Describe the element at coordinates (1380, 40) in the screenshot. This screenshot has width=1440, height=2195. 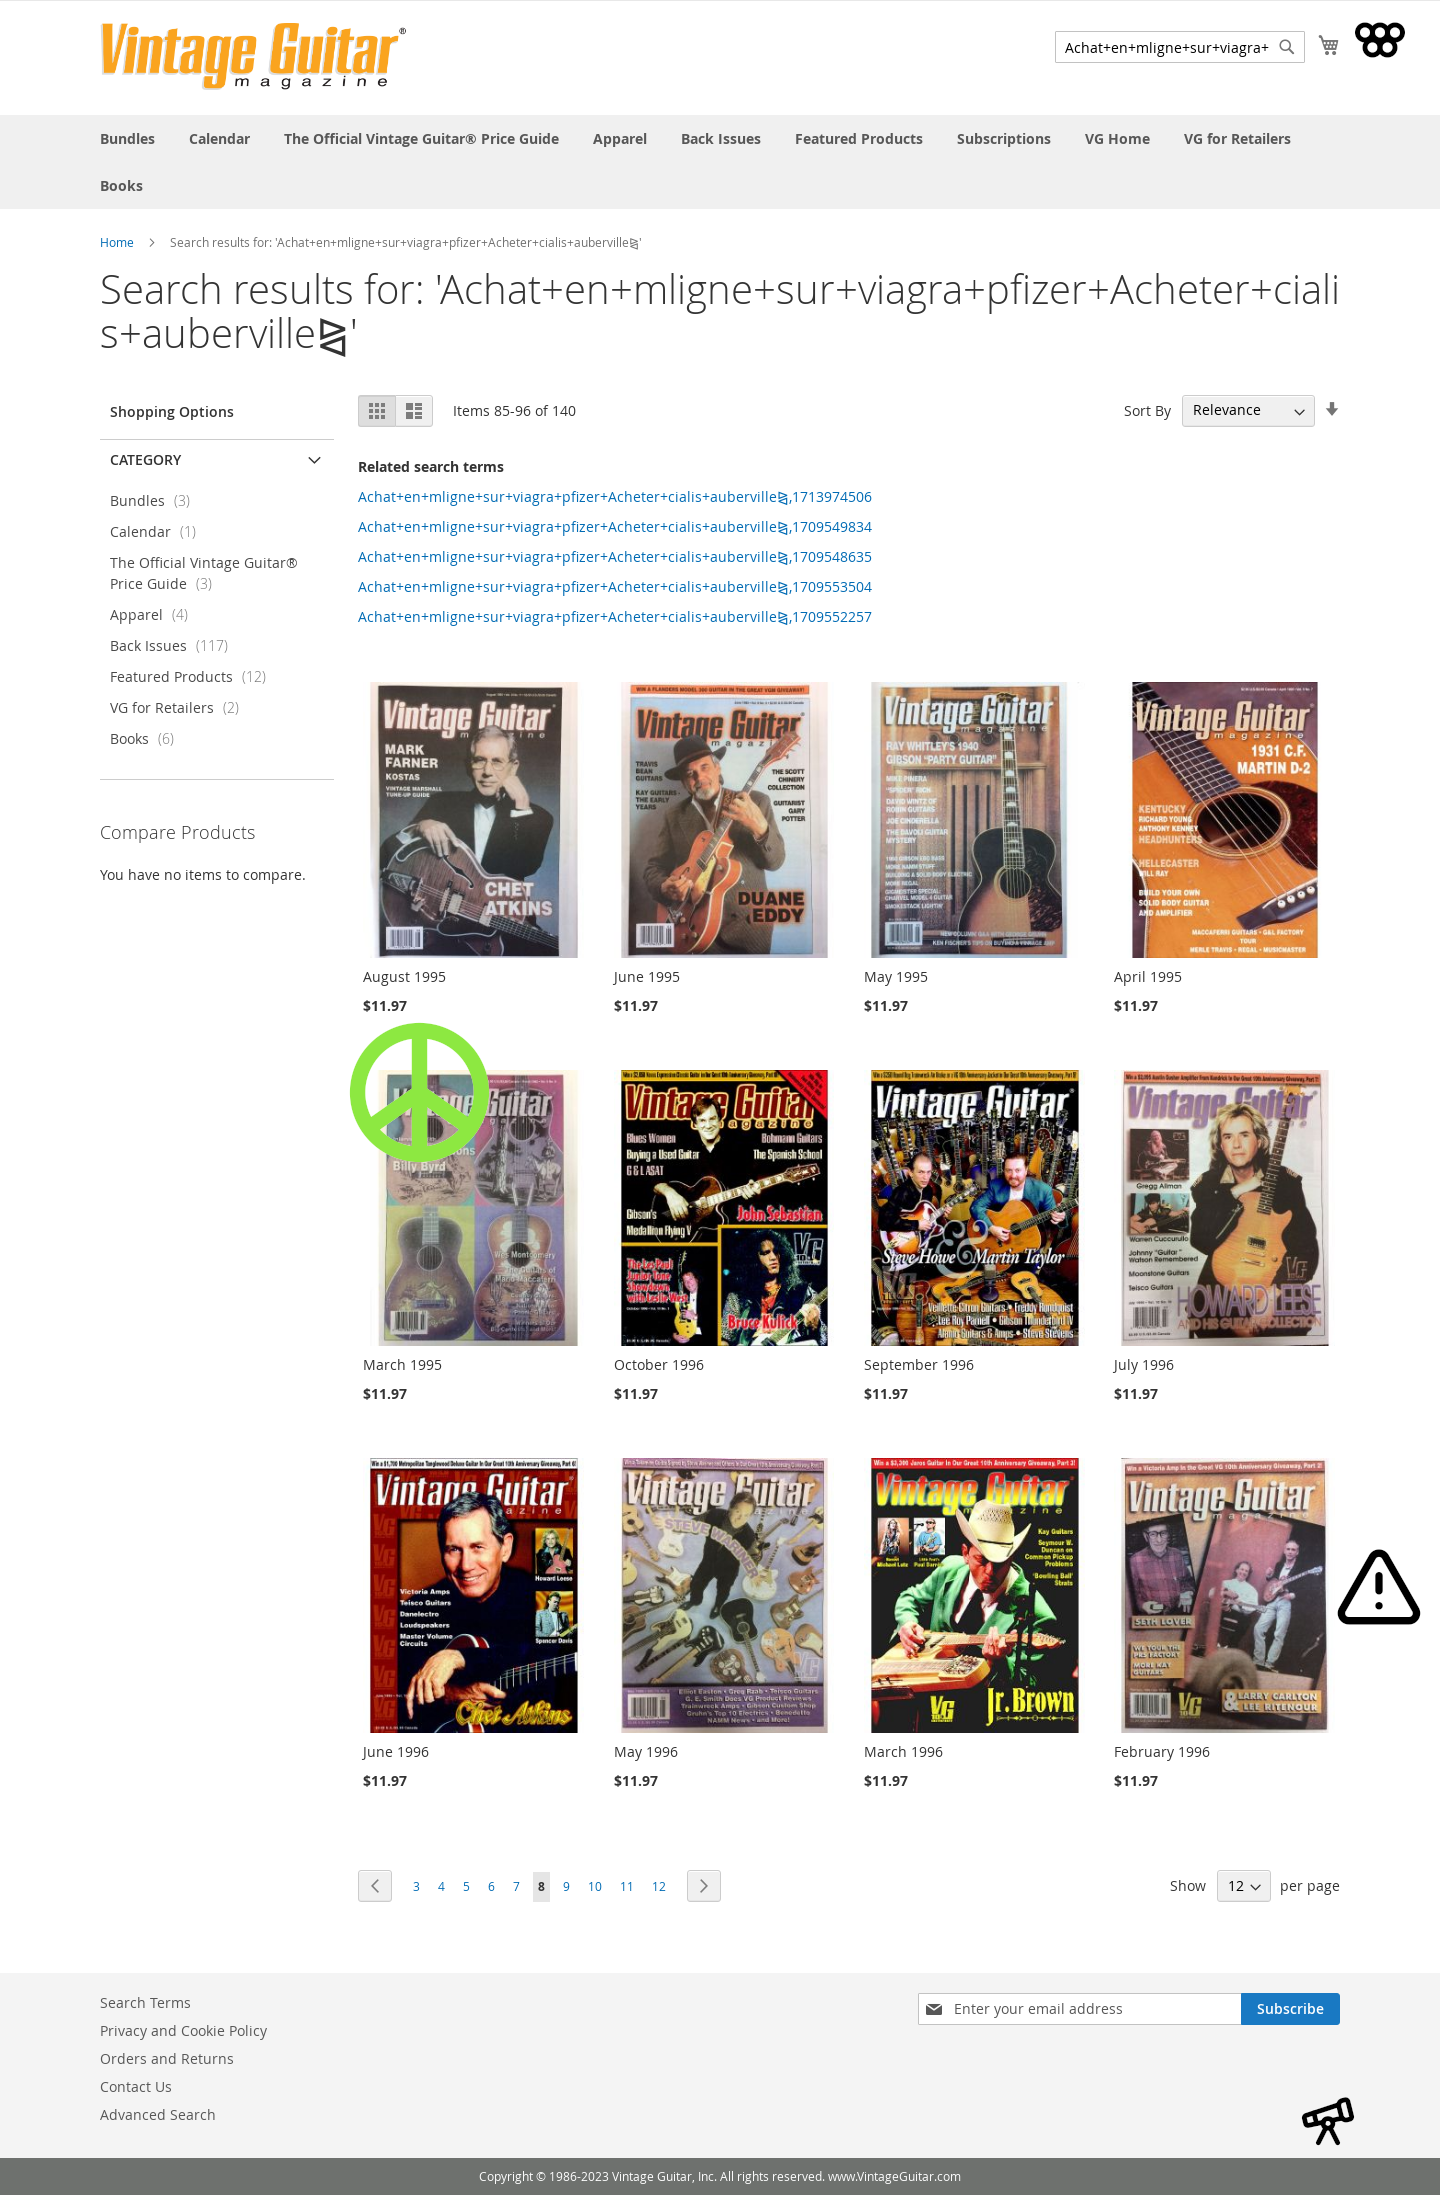
I see `view olympics-related content or events` at that location.